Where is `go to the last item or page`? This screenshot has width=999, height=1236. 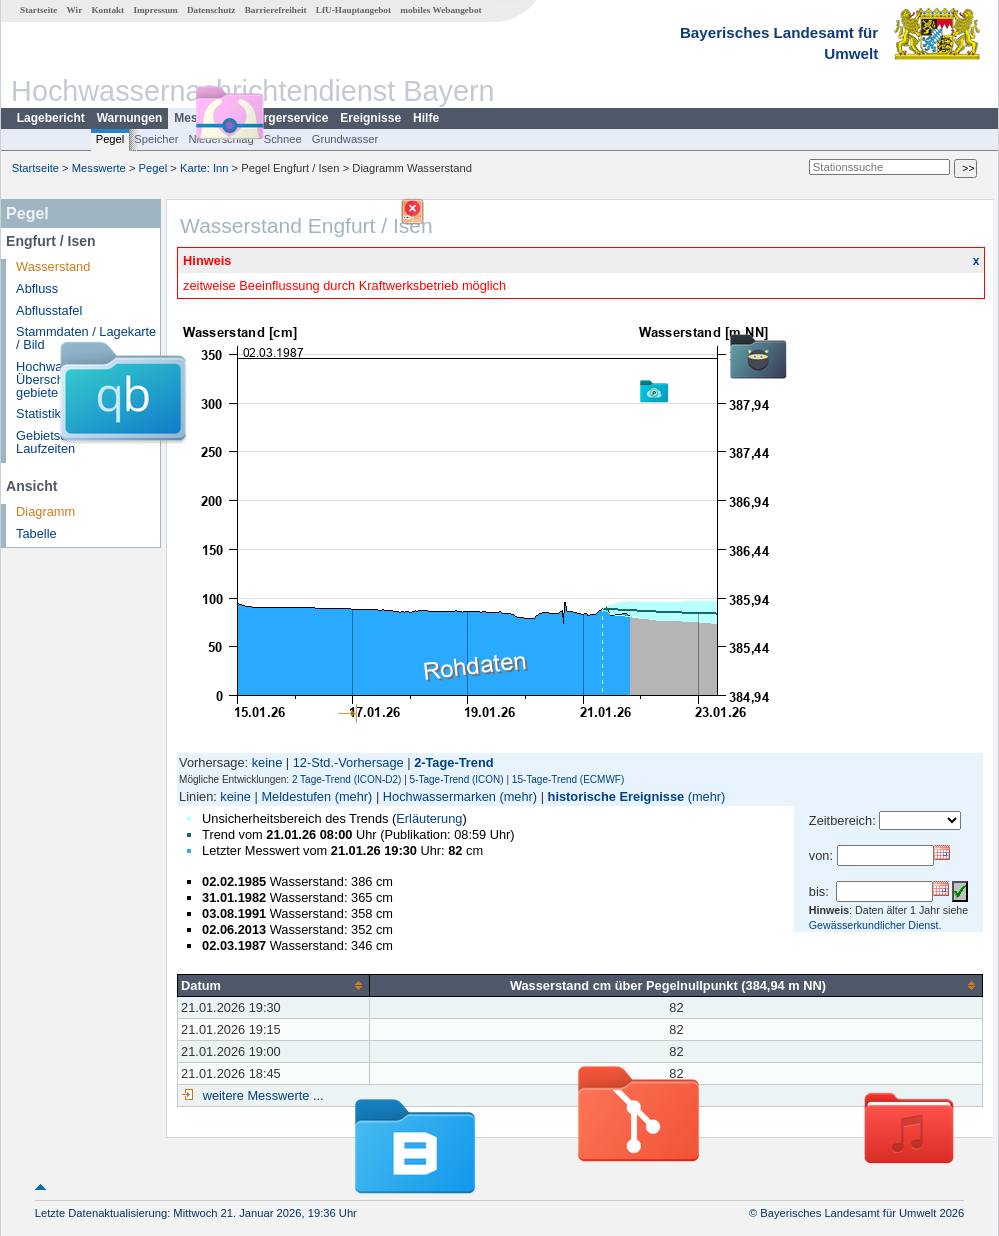
go to the last item or page is located at coordinates (347, 713).